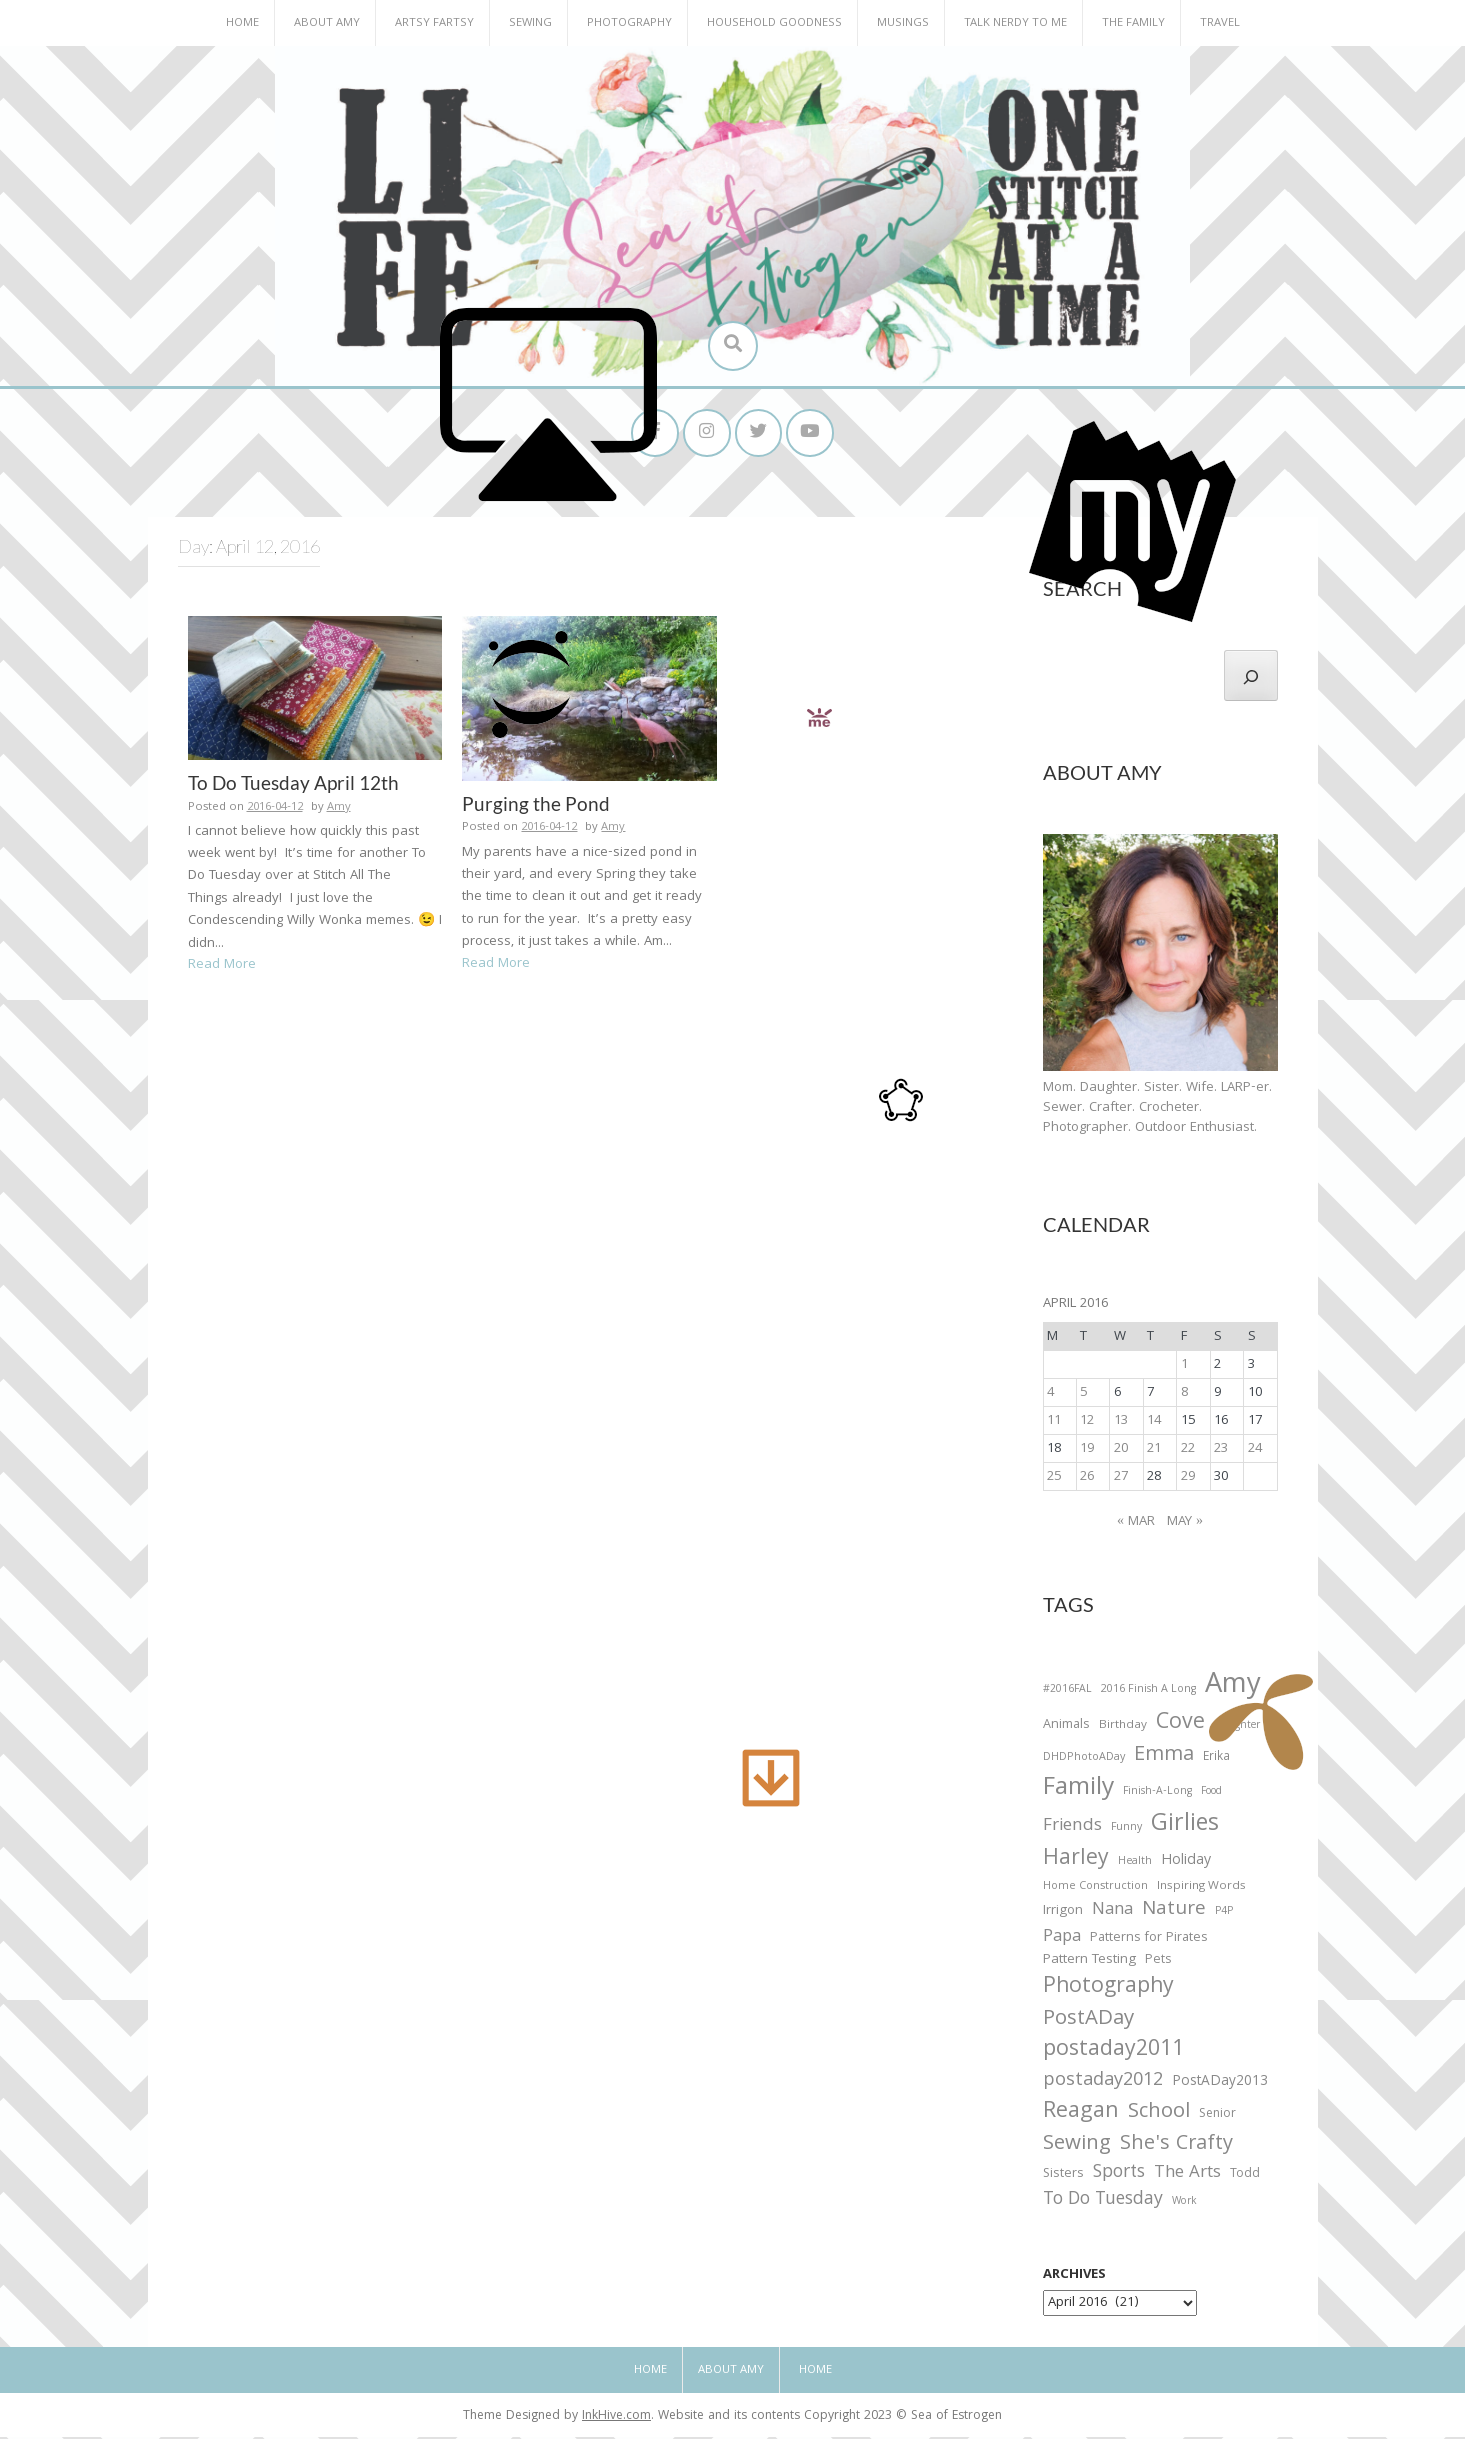  Describe the element at coordinates (901, 1100) in the screenshot. I see `fastlane app automation tool logo` at that location.